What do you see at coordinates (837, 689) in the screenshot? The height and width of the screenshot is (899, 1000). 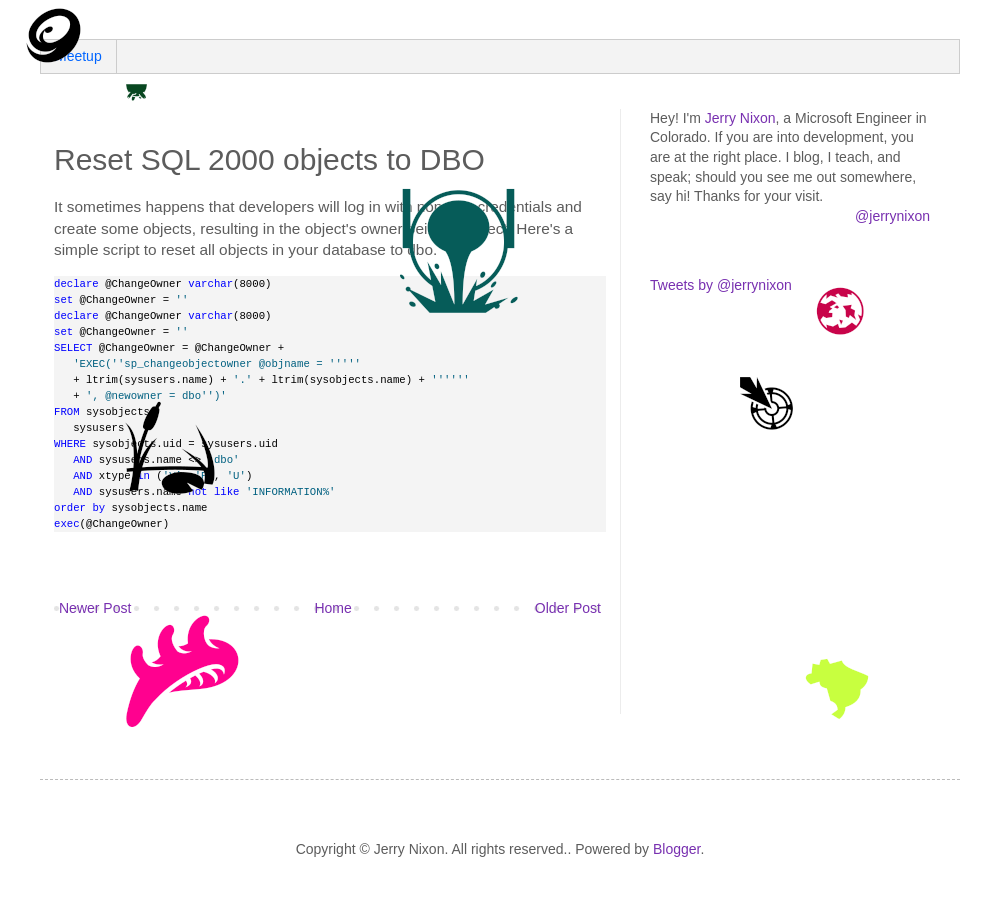 I see `select brazil as your country or region` at bounding box center [837, 689].